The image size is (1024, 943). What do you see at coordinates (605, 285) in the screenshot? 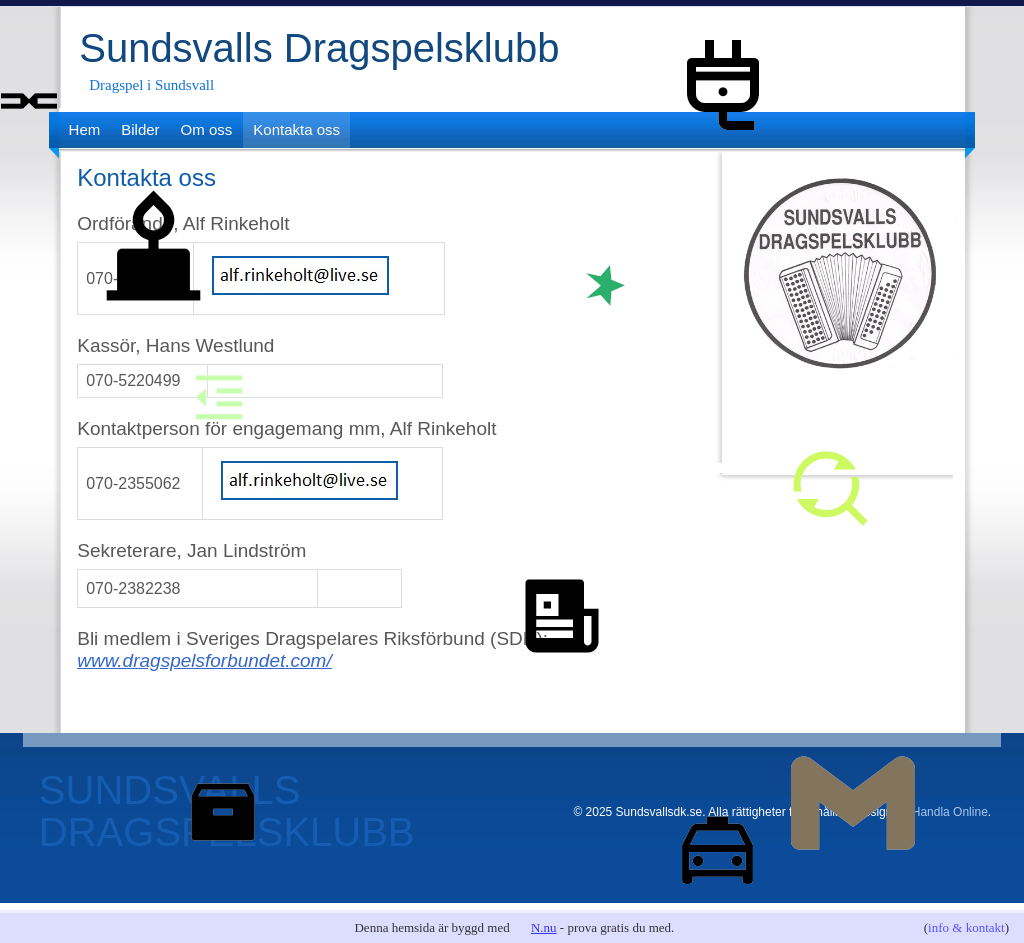
I see `open the Spreaker podcast platform` at bounding box center [605, 285].